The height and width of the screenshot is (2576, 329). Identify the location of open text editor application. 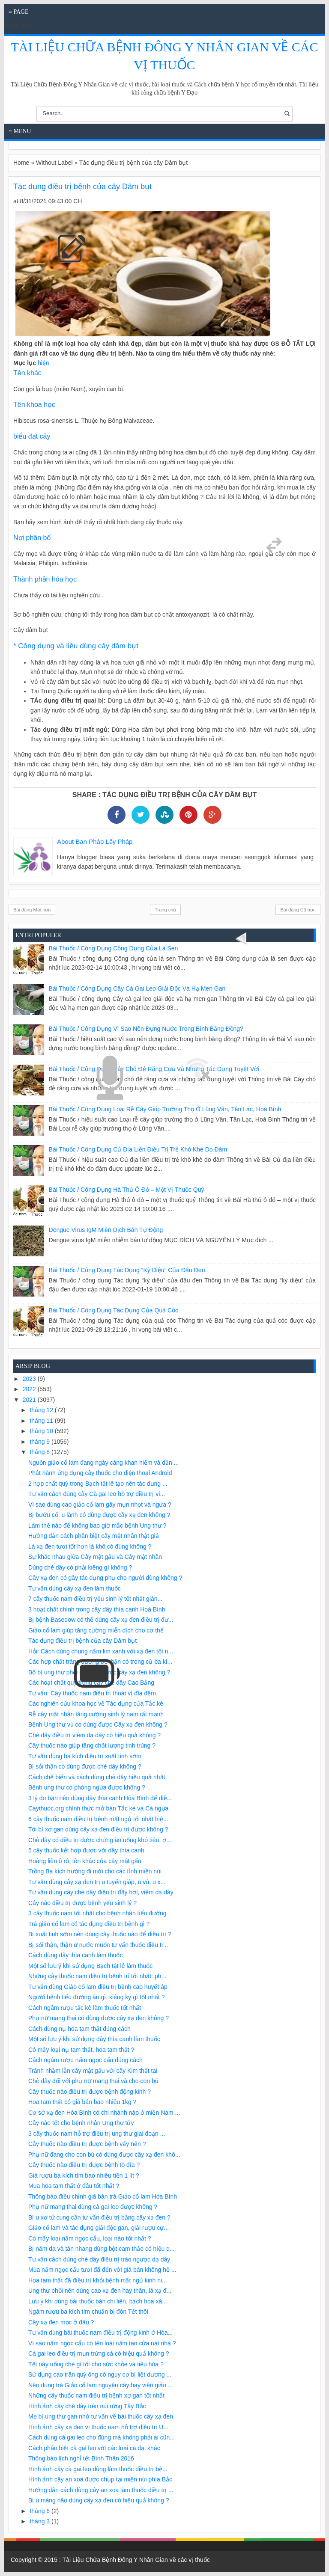
(70, 249).